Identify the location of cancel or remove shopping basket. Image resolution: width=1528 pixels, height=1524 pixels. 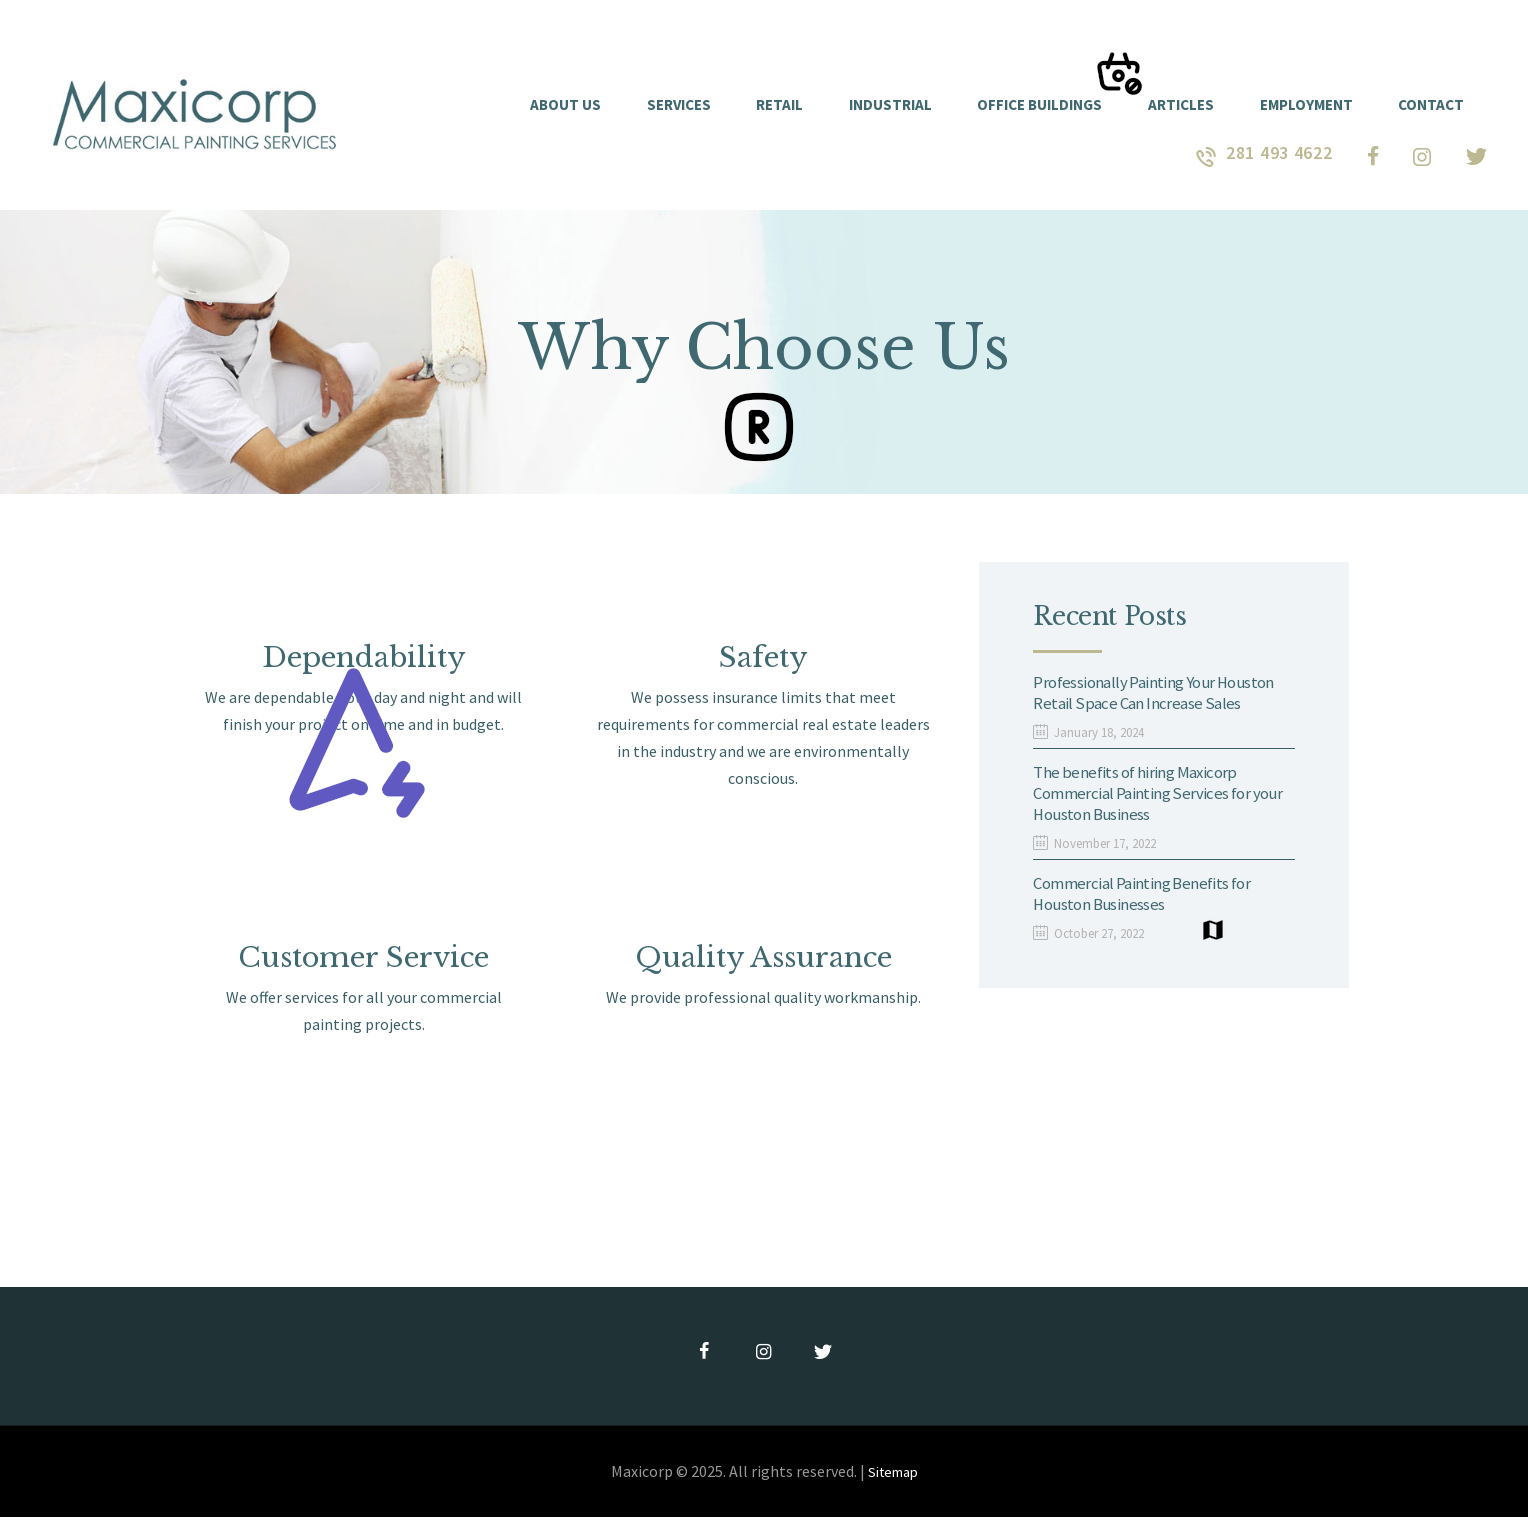
(1118, 71).